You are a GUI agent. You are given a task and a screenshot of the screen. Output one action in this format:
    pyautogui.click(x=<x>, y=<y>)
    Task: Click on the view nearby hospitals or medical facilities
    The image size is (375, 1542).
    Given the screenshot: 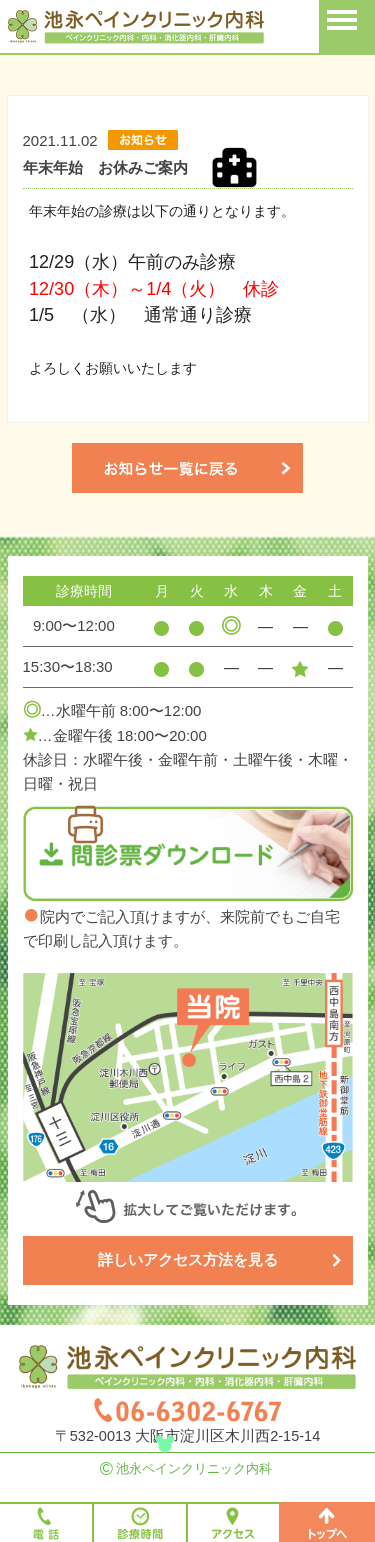 What is the action you would take?
    pyautogui.click(x=234, y=167)
    